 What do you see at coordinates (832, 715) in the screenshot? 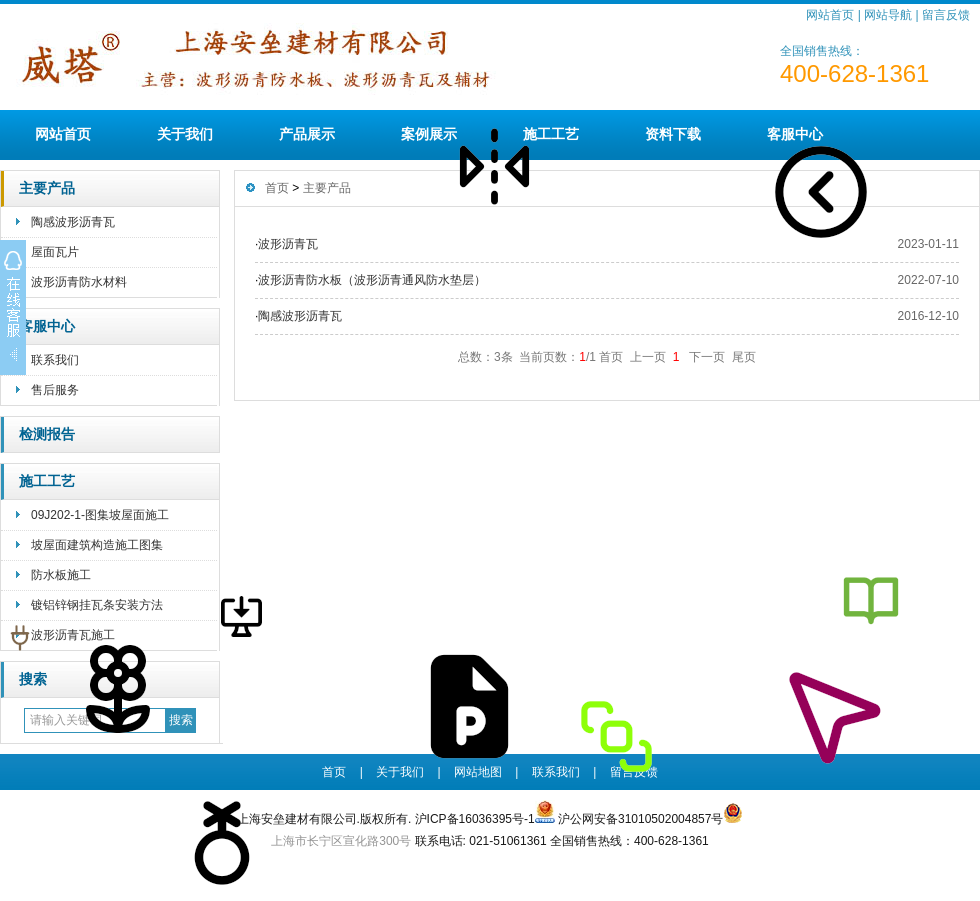
I see `cursor or pointer indicator` at bounding box center [832, 715].